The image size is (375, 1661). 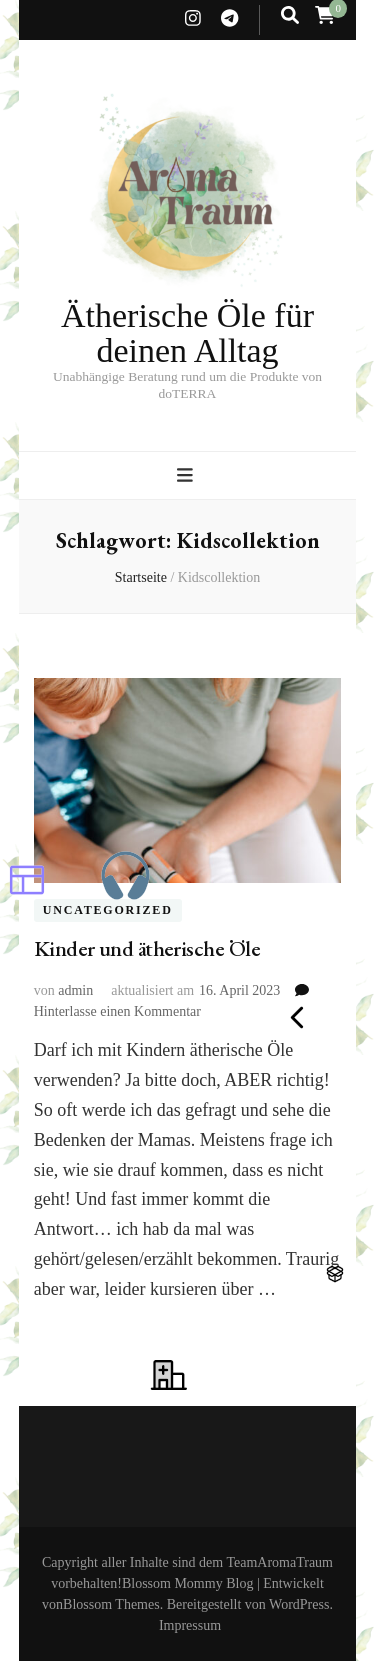 What do you see at coordinates (298, 1017) in the screenshot?
I see `go back to the previous screen` at bounding box center [298, 1017].